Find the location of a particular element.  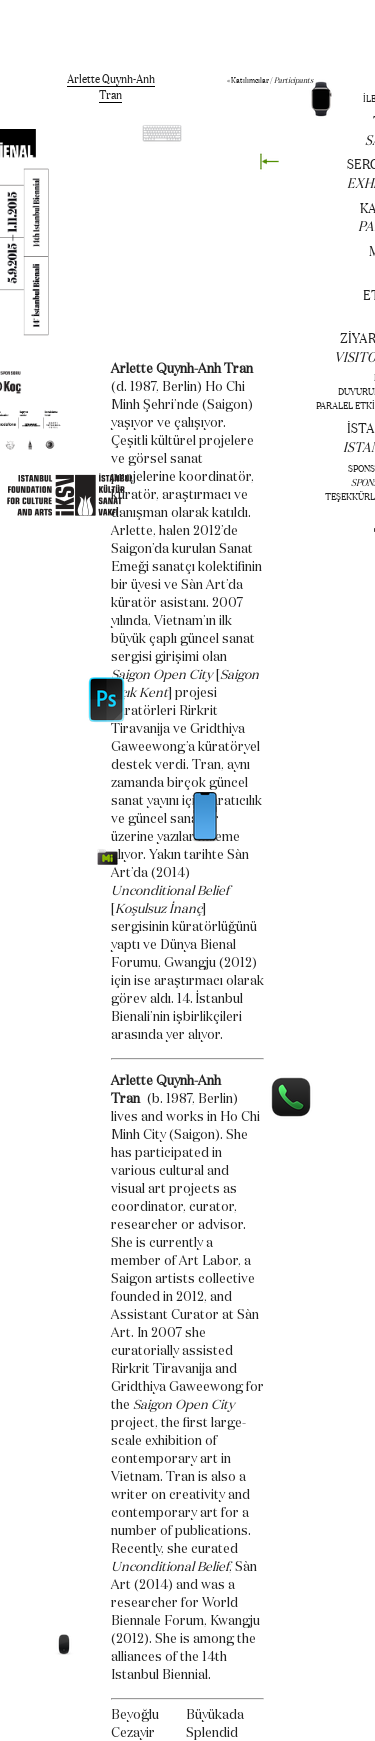

open misskey files folder is located at coordinates (107, 857).